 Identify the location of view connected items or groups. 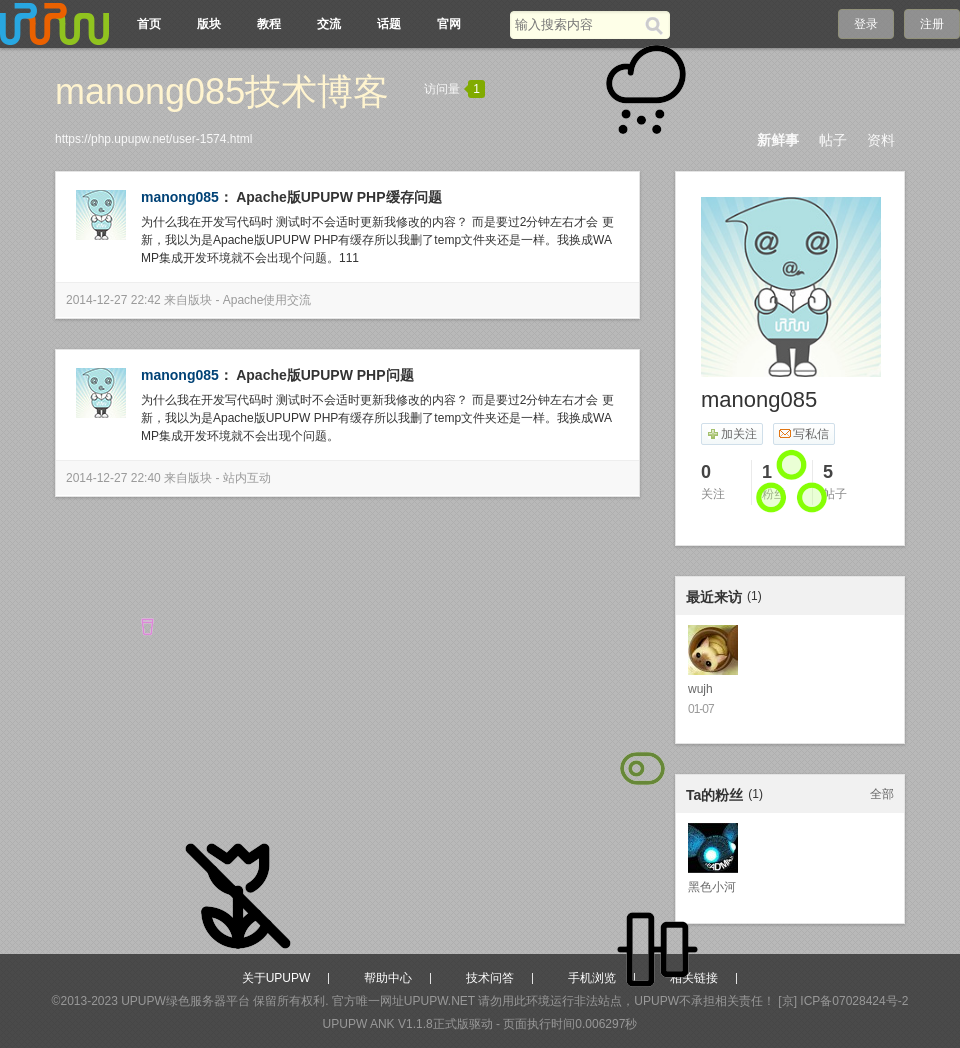
(791, 482).